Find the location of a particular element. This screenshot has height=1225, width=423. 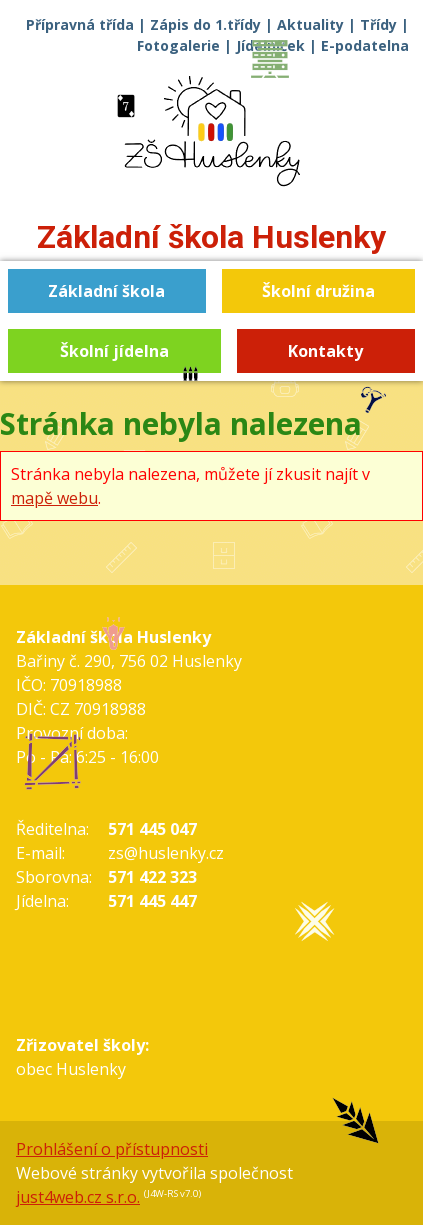

launch or shoot an item is located at coordinates (373, 400).